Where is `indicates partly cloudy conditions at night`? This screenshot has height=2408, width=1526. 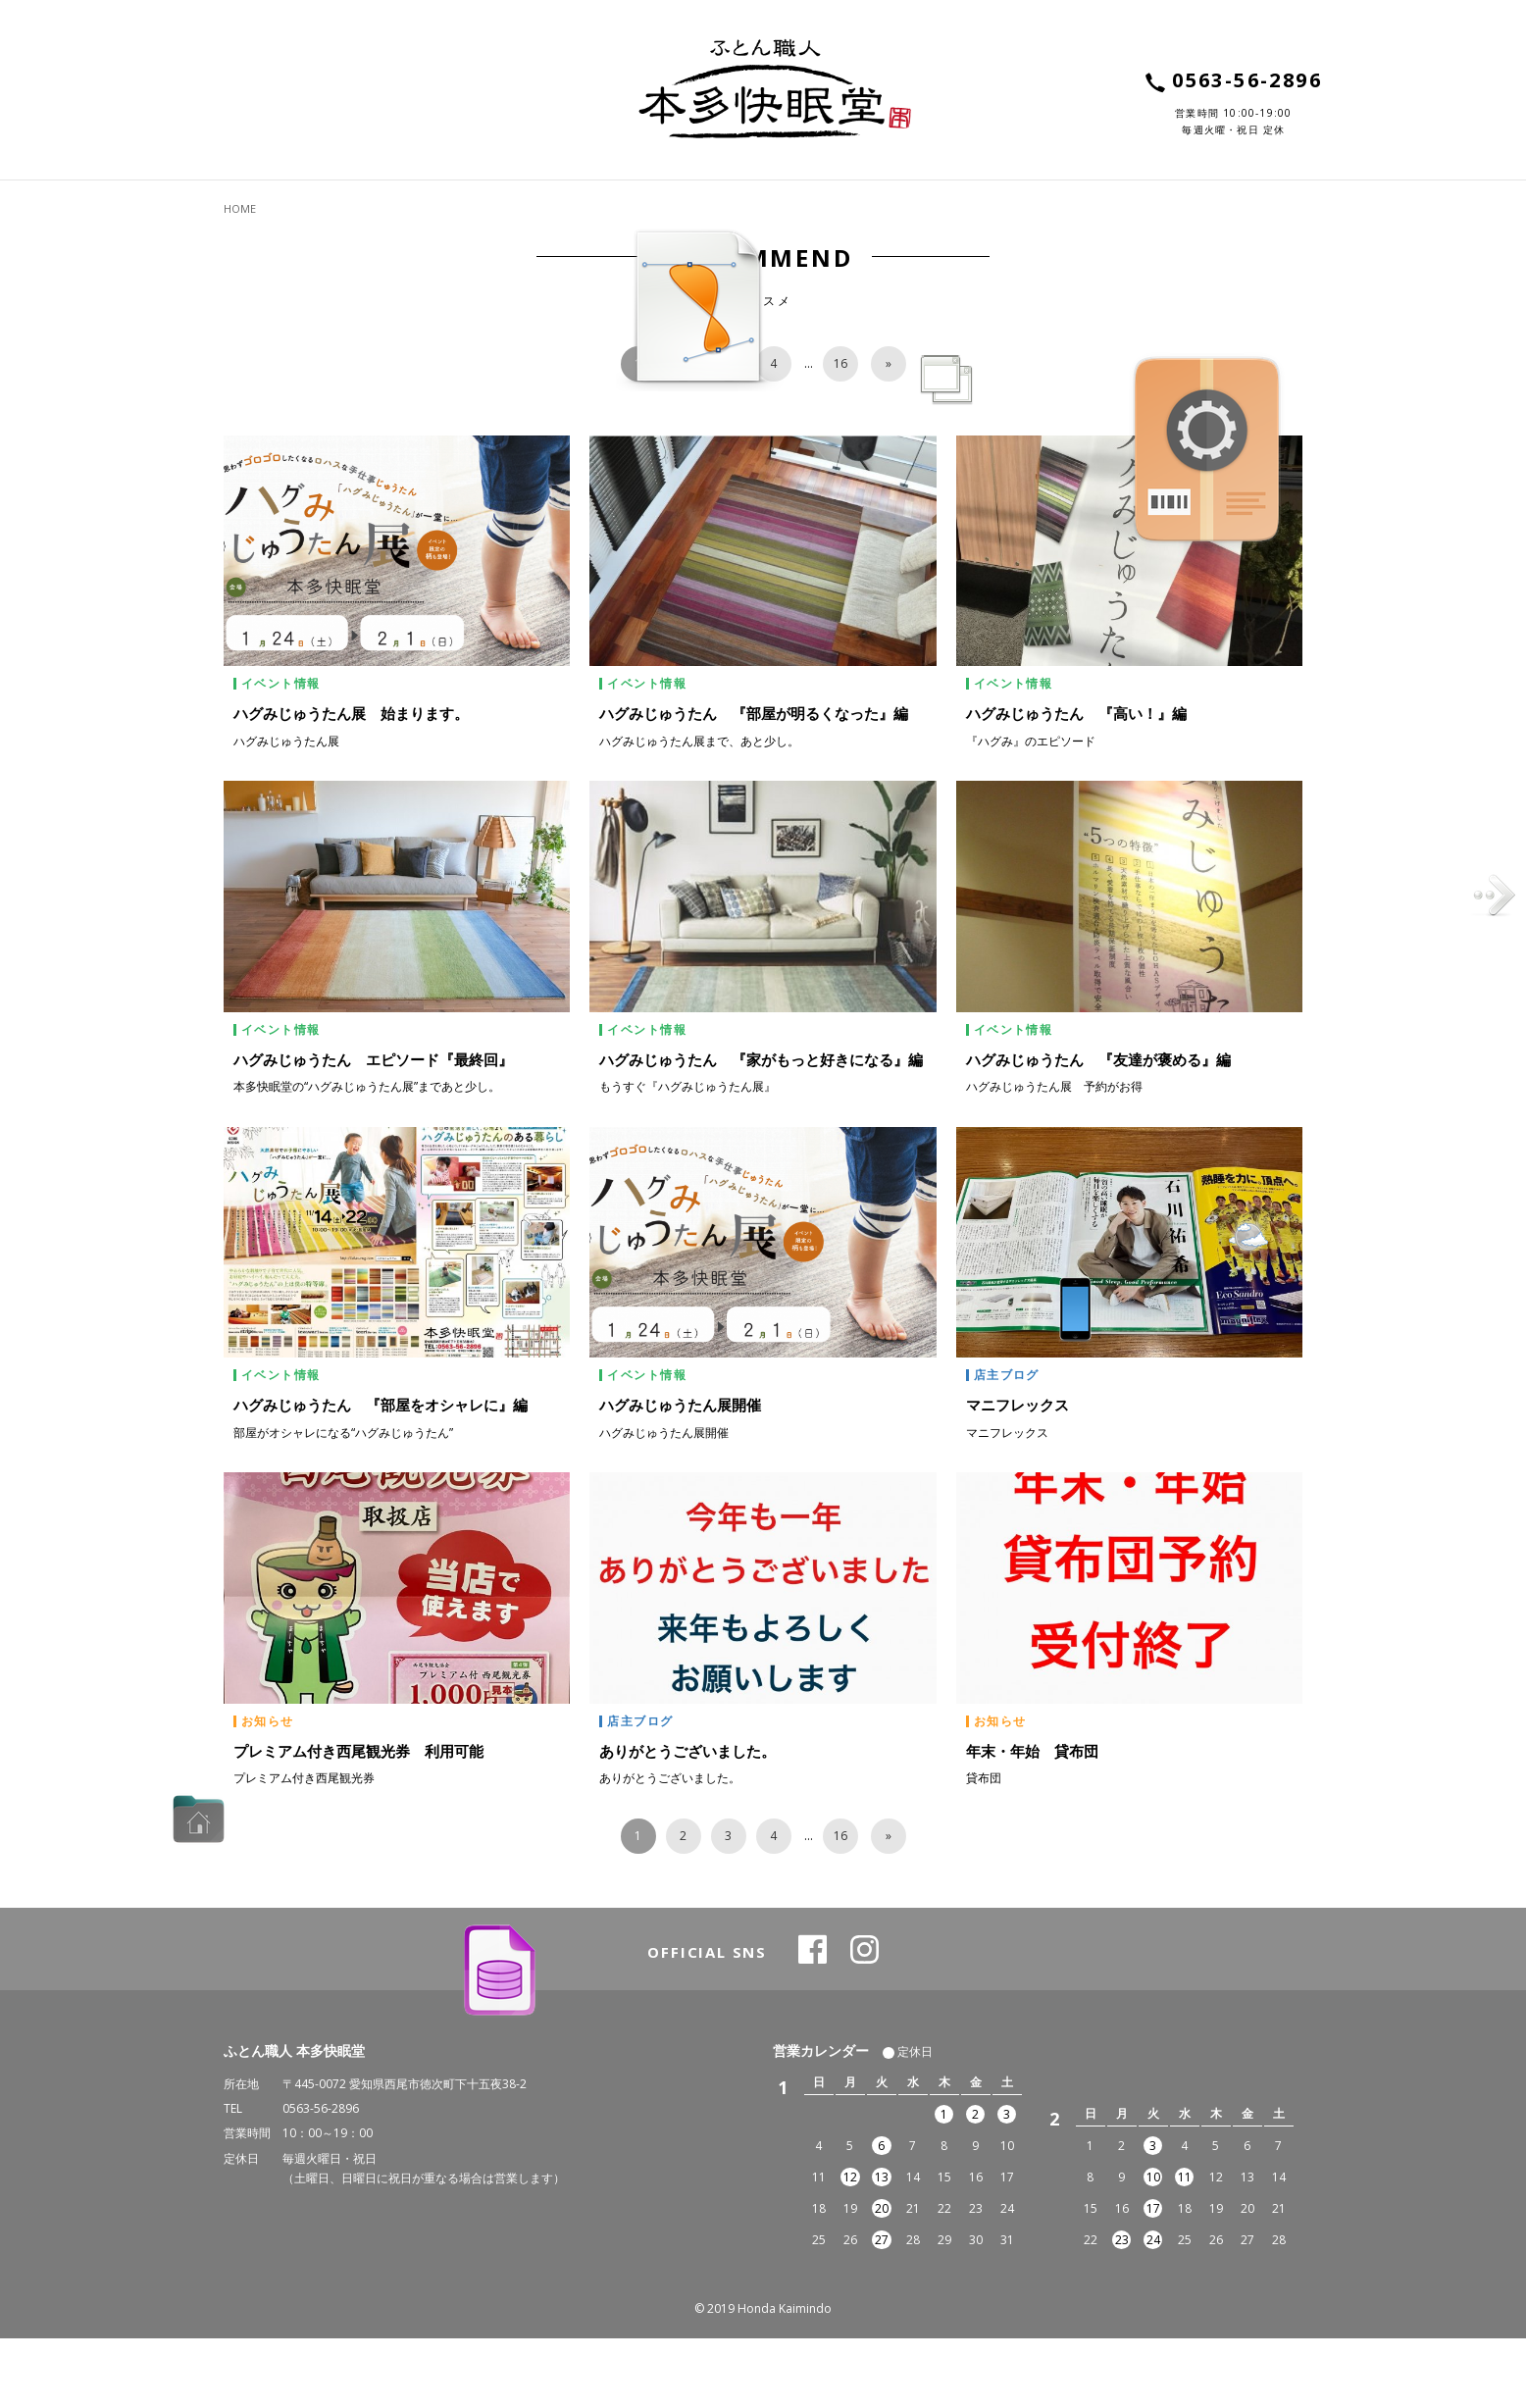
indicates partly cloudy conditions at night is located at coordinates (1248, 1237).